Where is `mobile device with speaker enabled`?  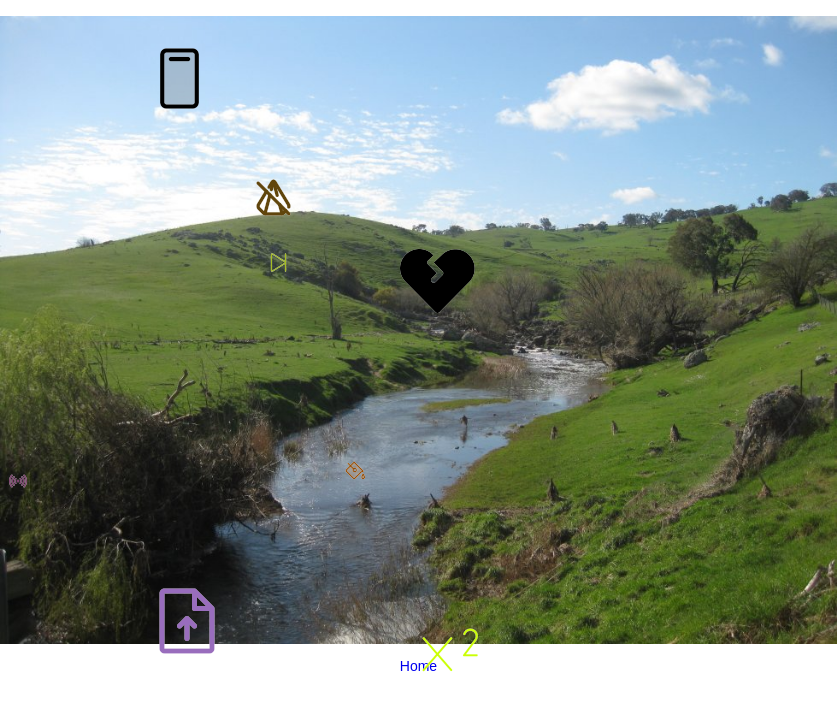
mobile device with speaker enabled is located at coordinates (179, 78).